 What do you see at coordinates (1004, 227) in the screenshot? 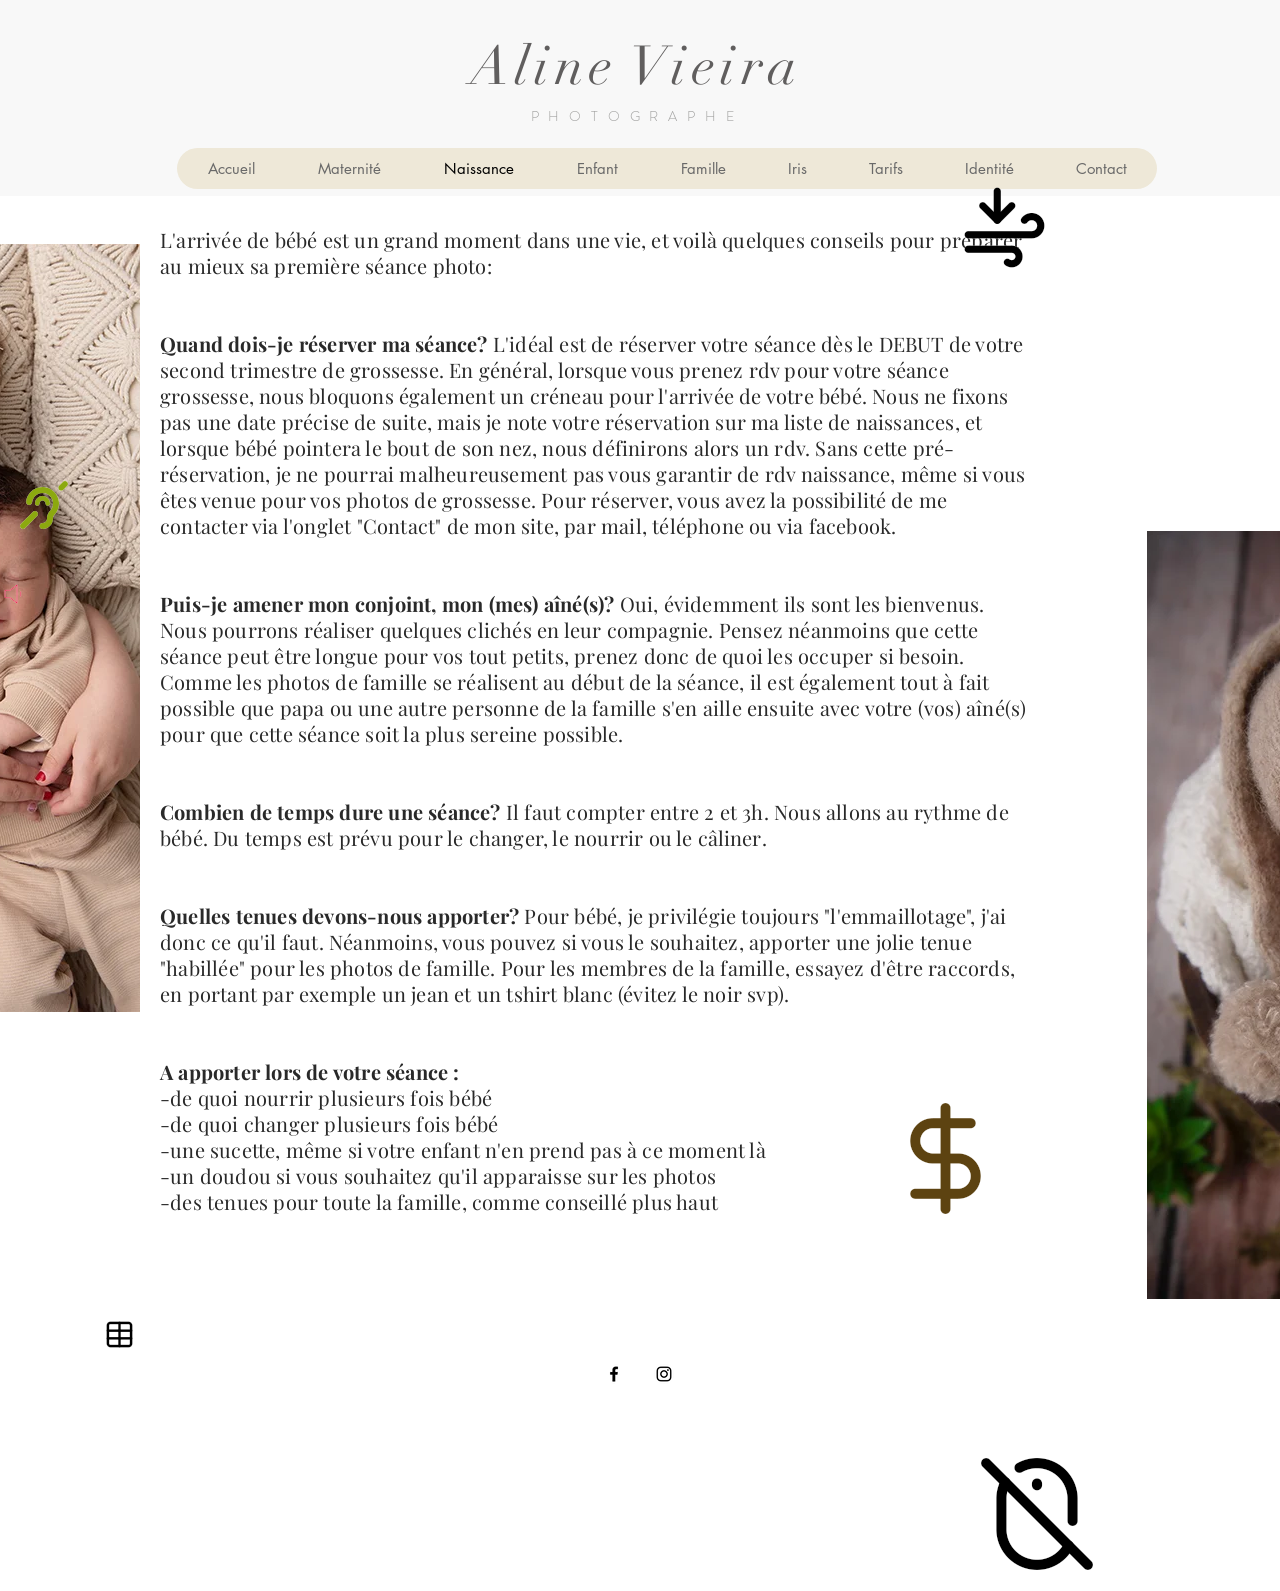
I see `indicates wind direction moving downward` at bounding box center [1004, 227].